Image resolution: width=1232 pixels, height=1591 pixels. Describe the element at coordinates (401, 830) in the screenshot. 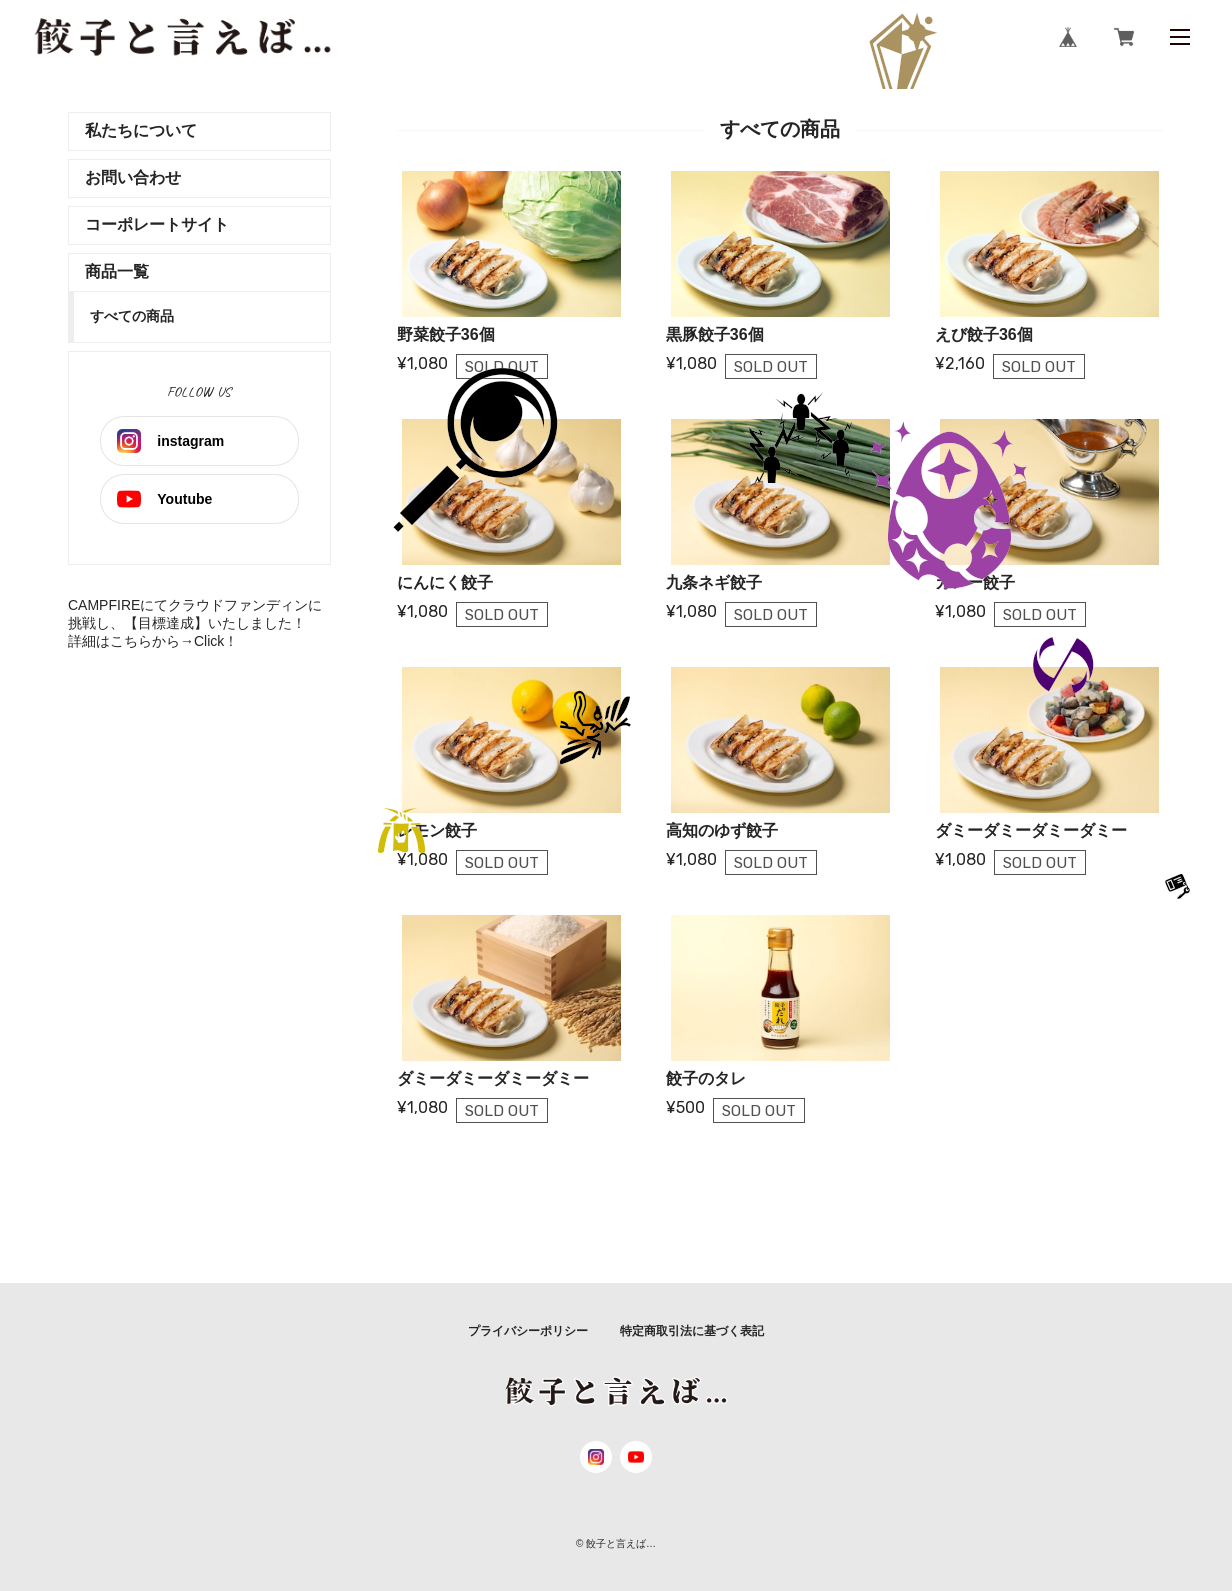

I see `select a clan or faction banner` at that location.